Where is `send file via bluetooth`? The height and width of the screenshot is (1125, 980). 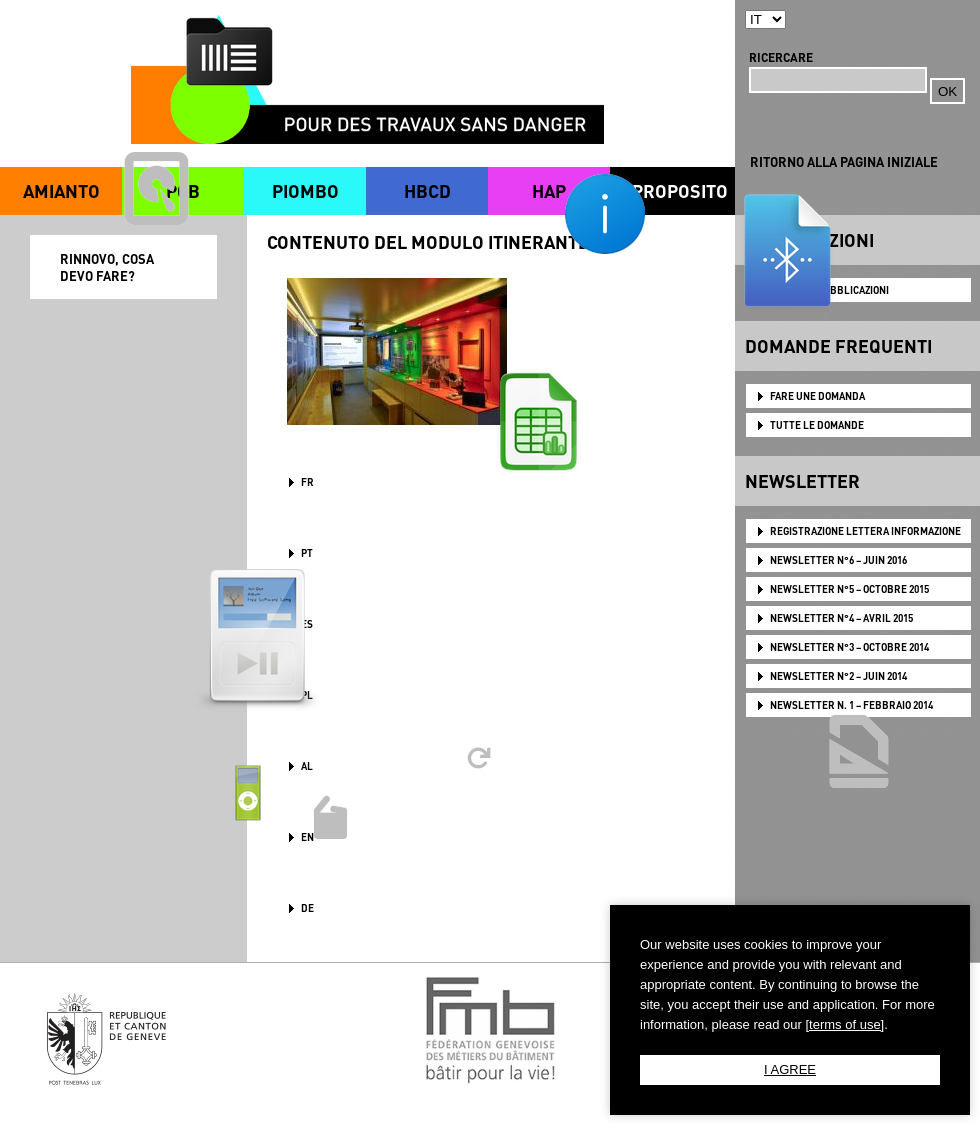 send file via bluetooth is located at coordinates (787, 250).